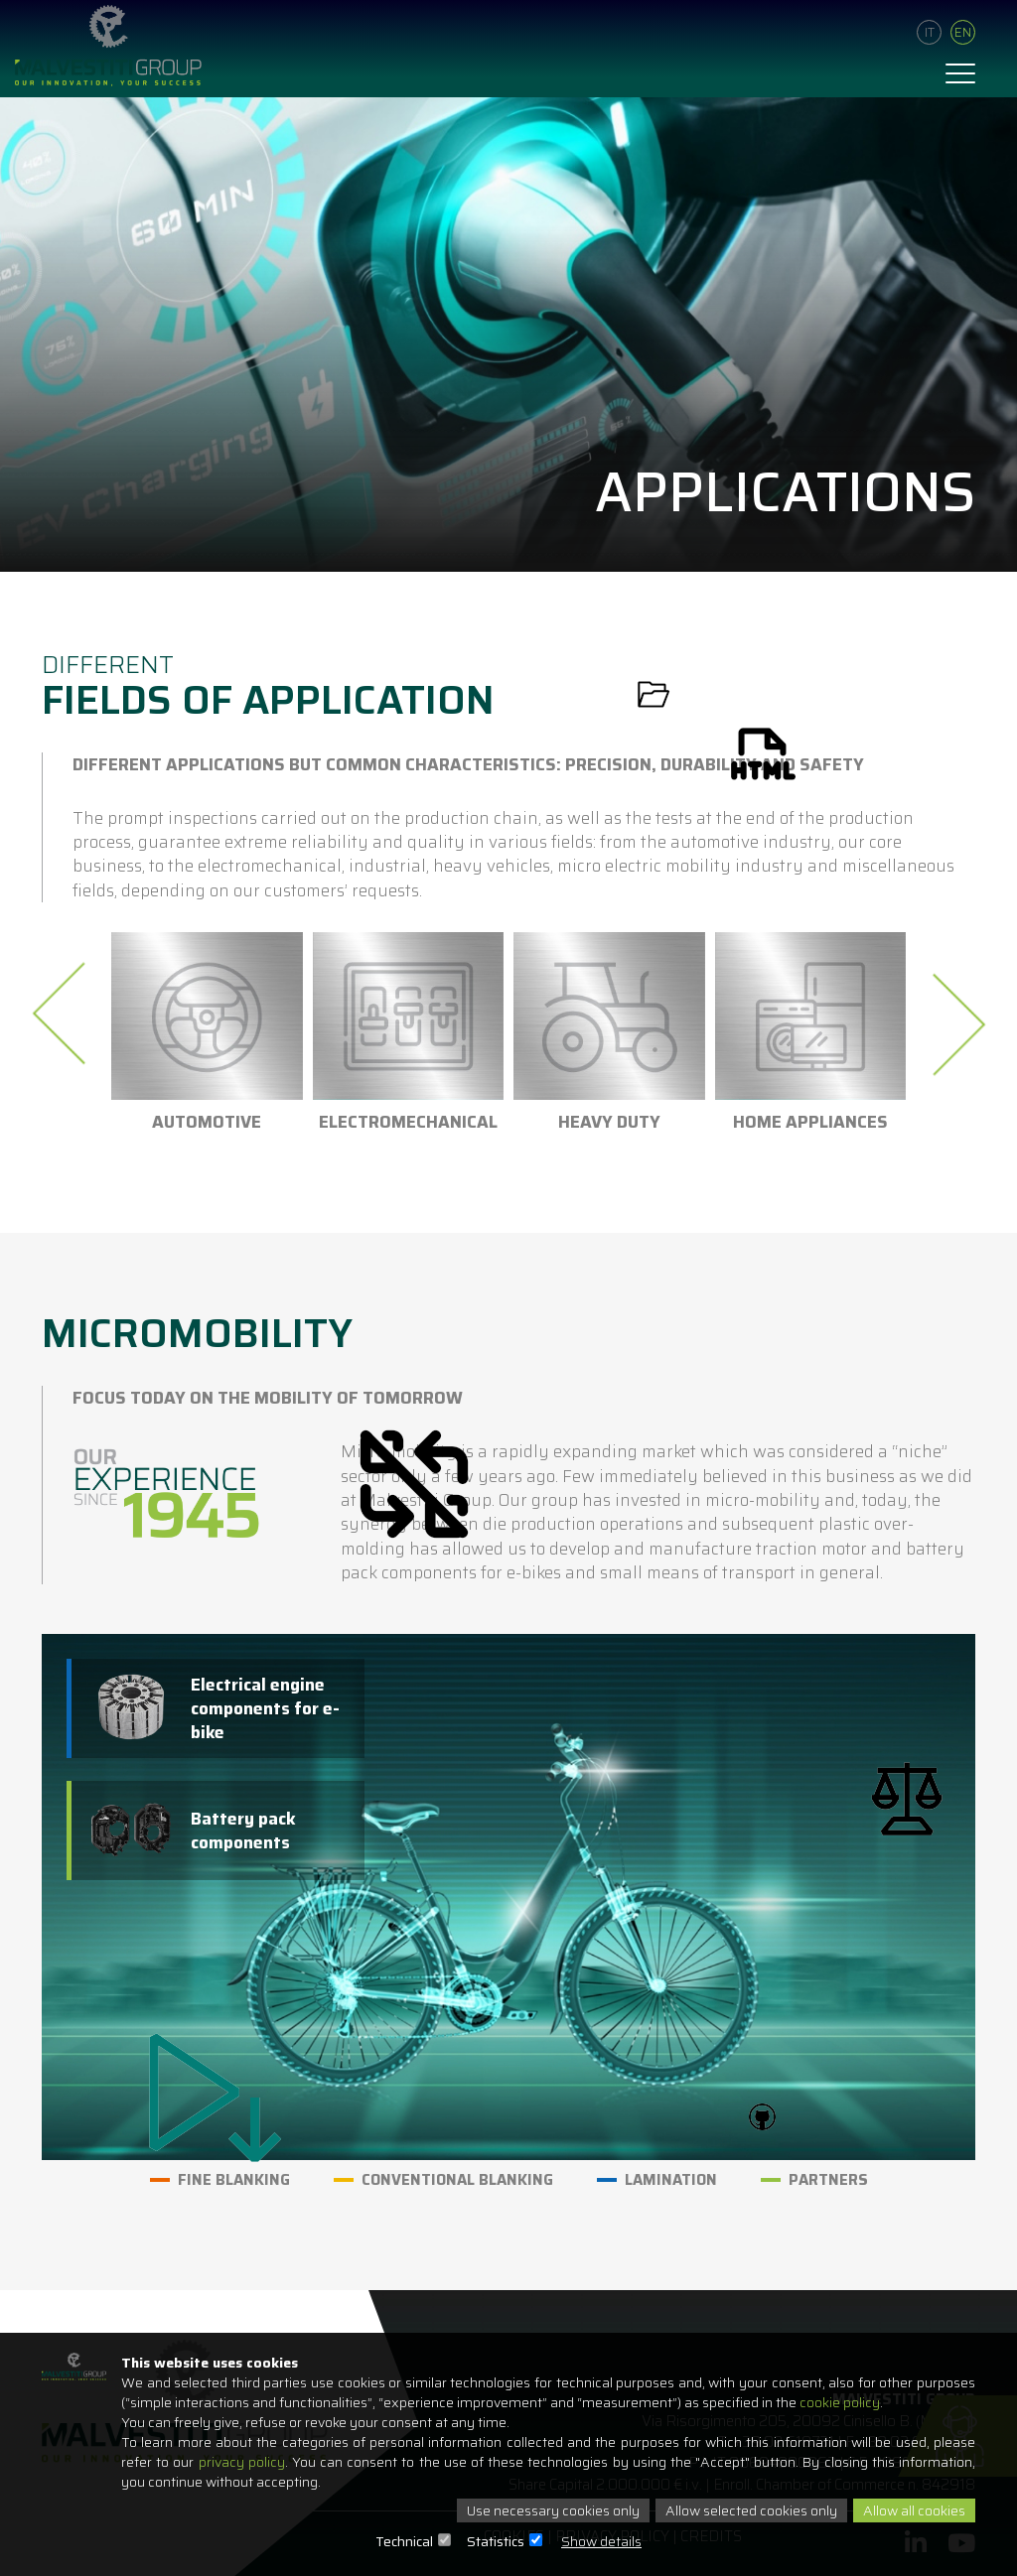 This screenshot has width=1017, height=2576. What do you see at coordinates (762, 755) in the screenshot?
I see `view or open an HTML file` at bounding box center [762, 755].